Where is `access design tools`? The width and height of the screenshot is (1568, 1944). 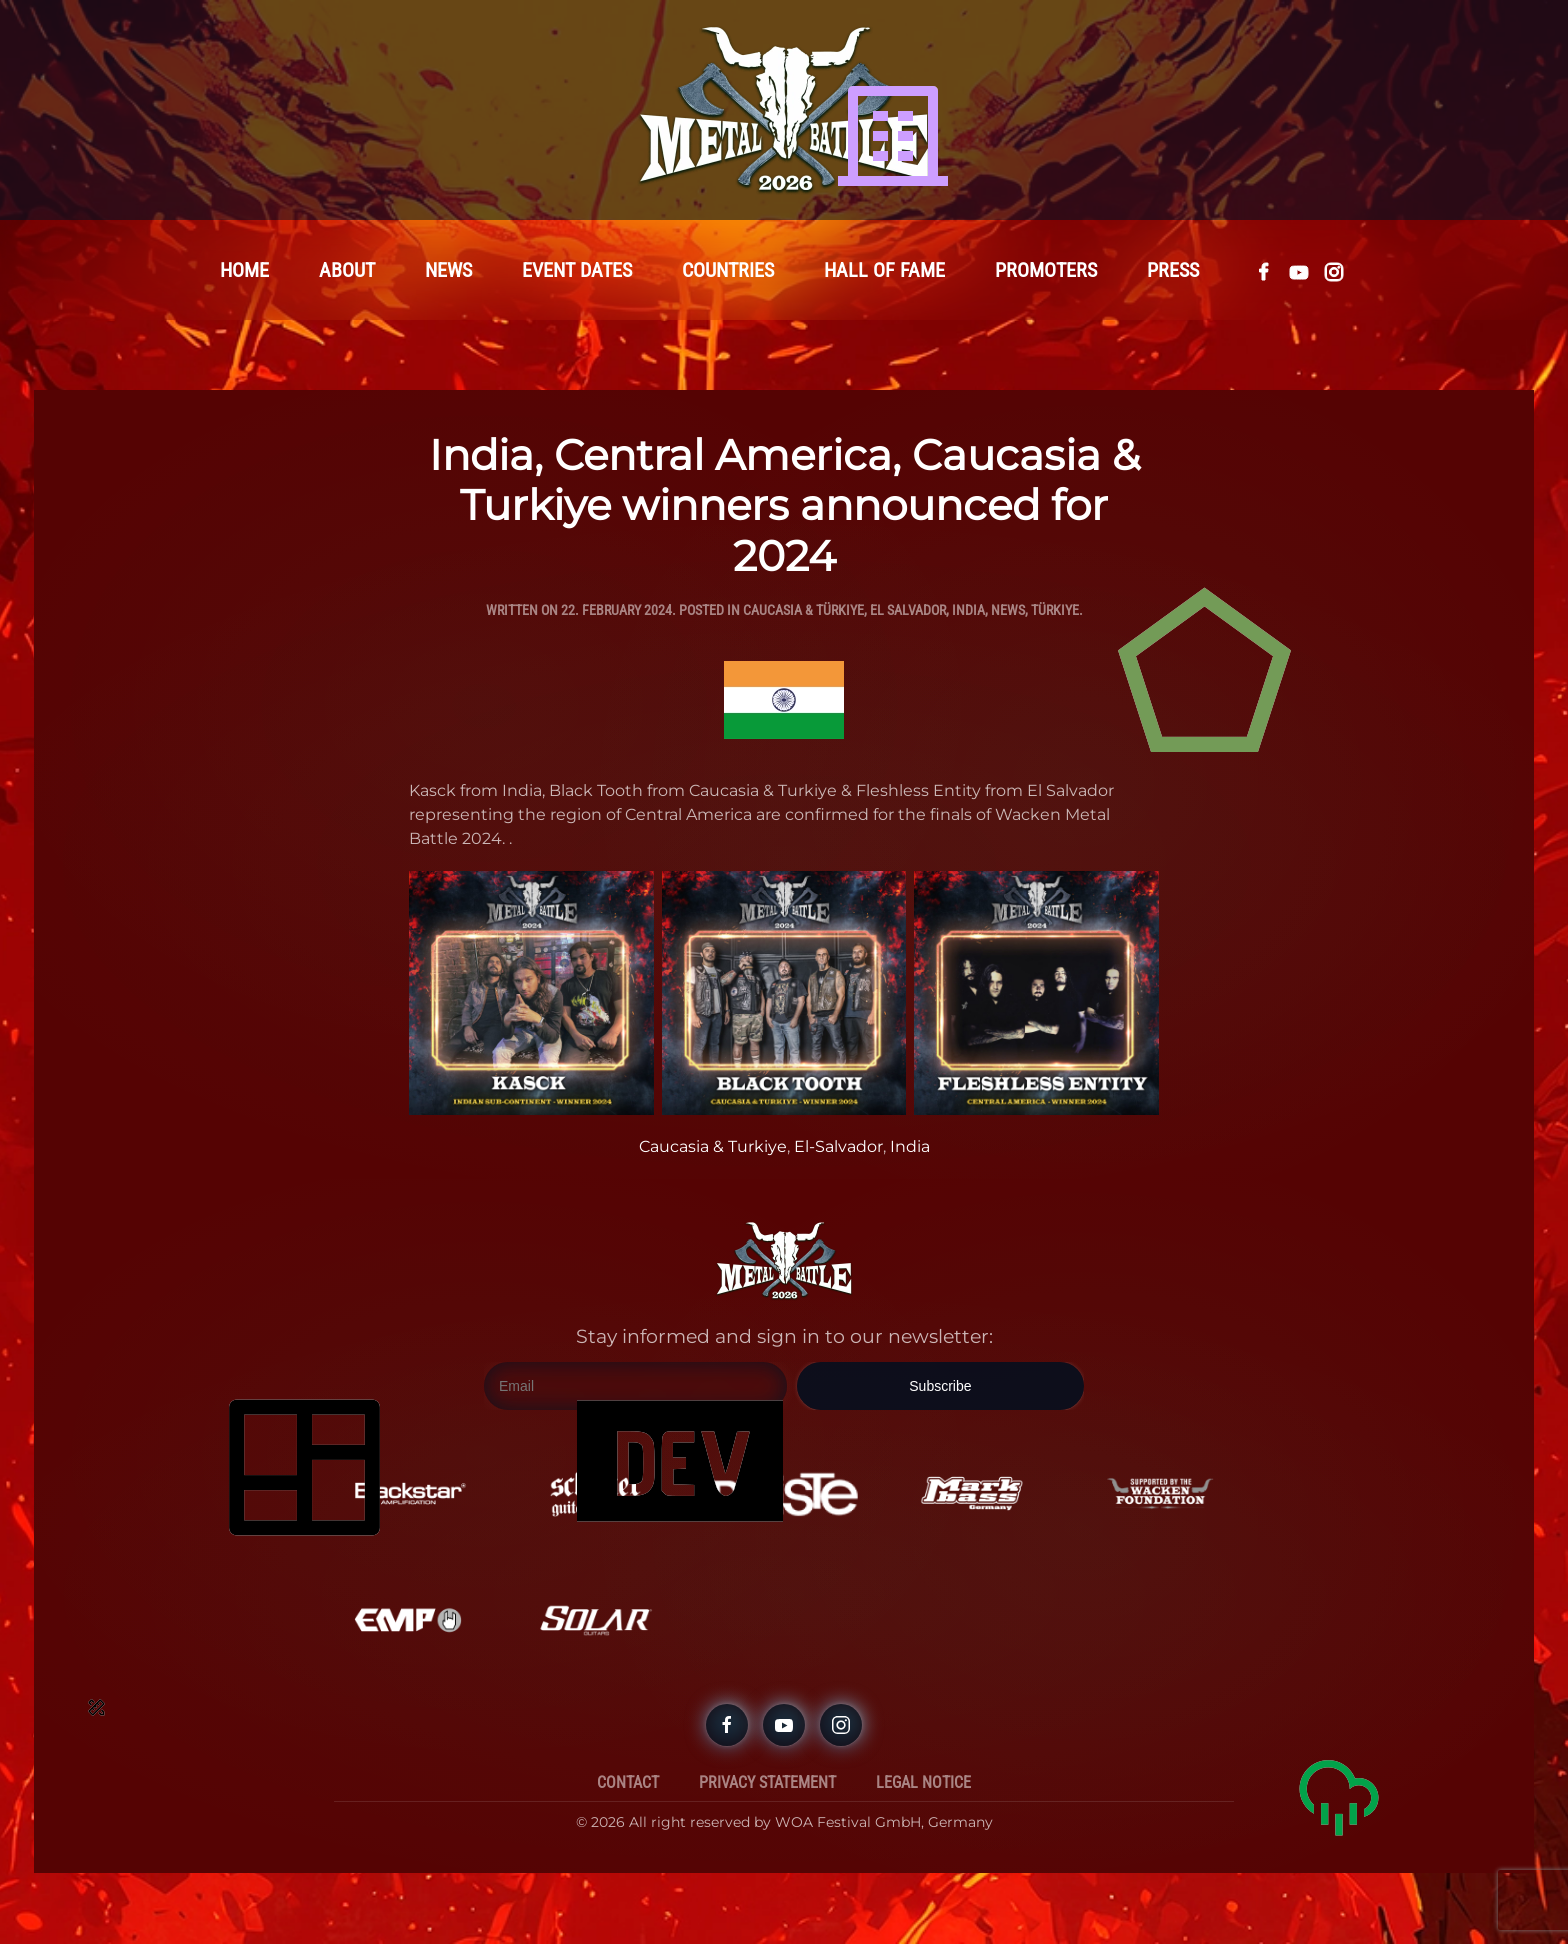
access design tools is located at coordinates (96, 1707).